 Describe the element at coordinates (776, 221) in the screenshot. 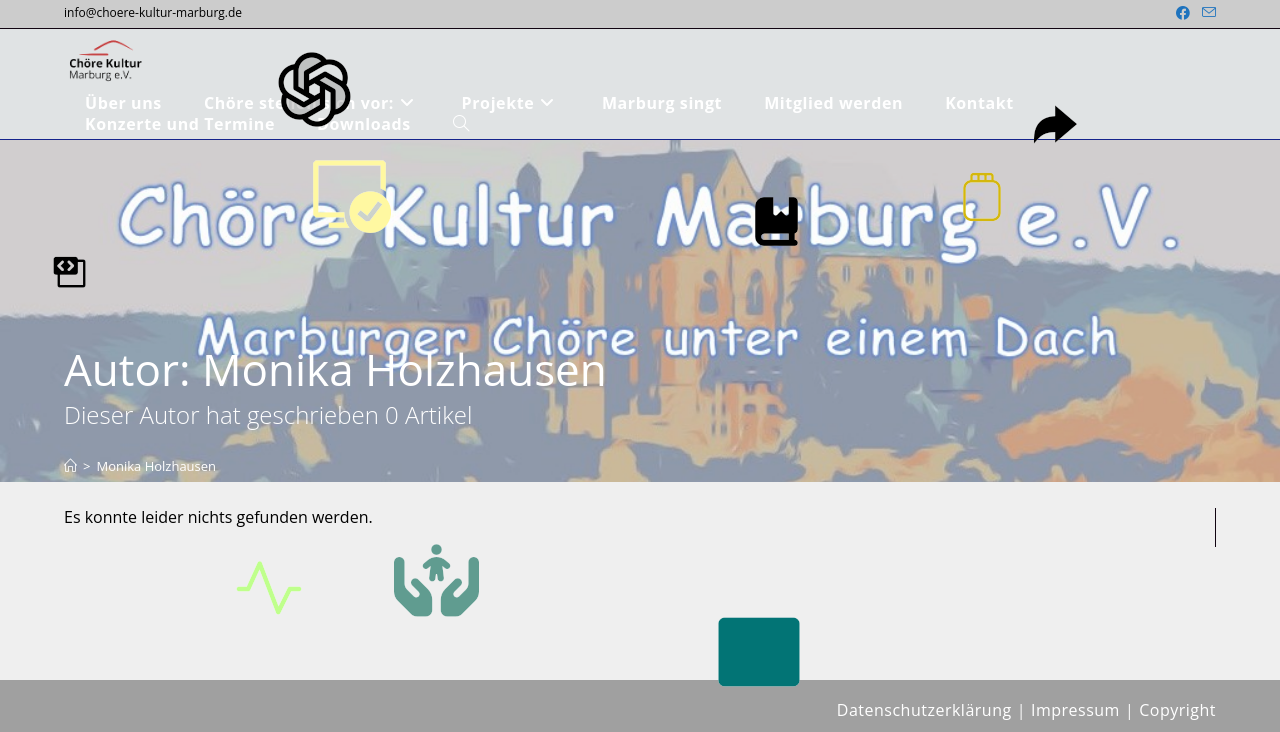

I see `access your bookmarked reading list` at that location.